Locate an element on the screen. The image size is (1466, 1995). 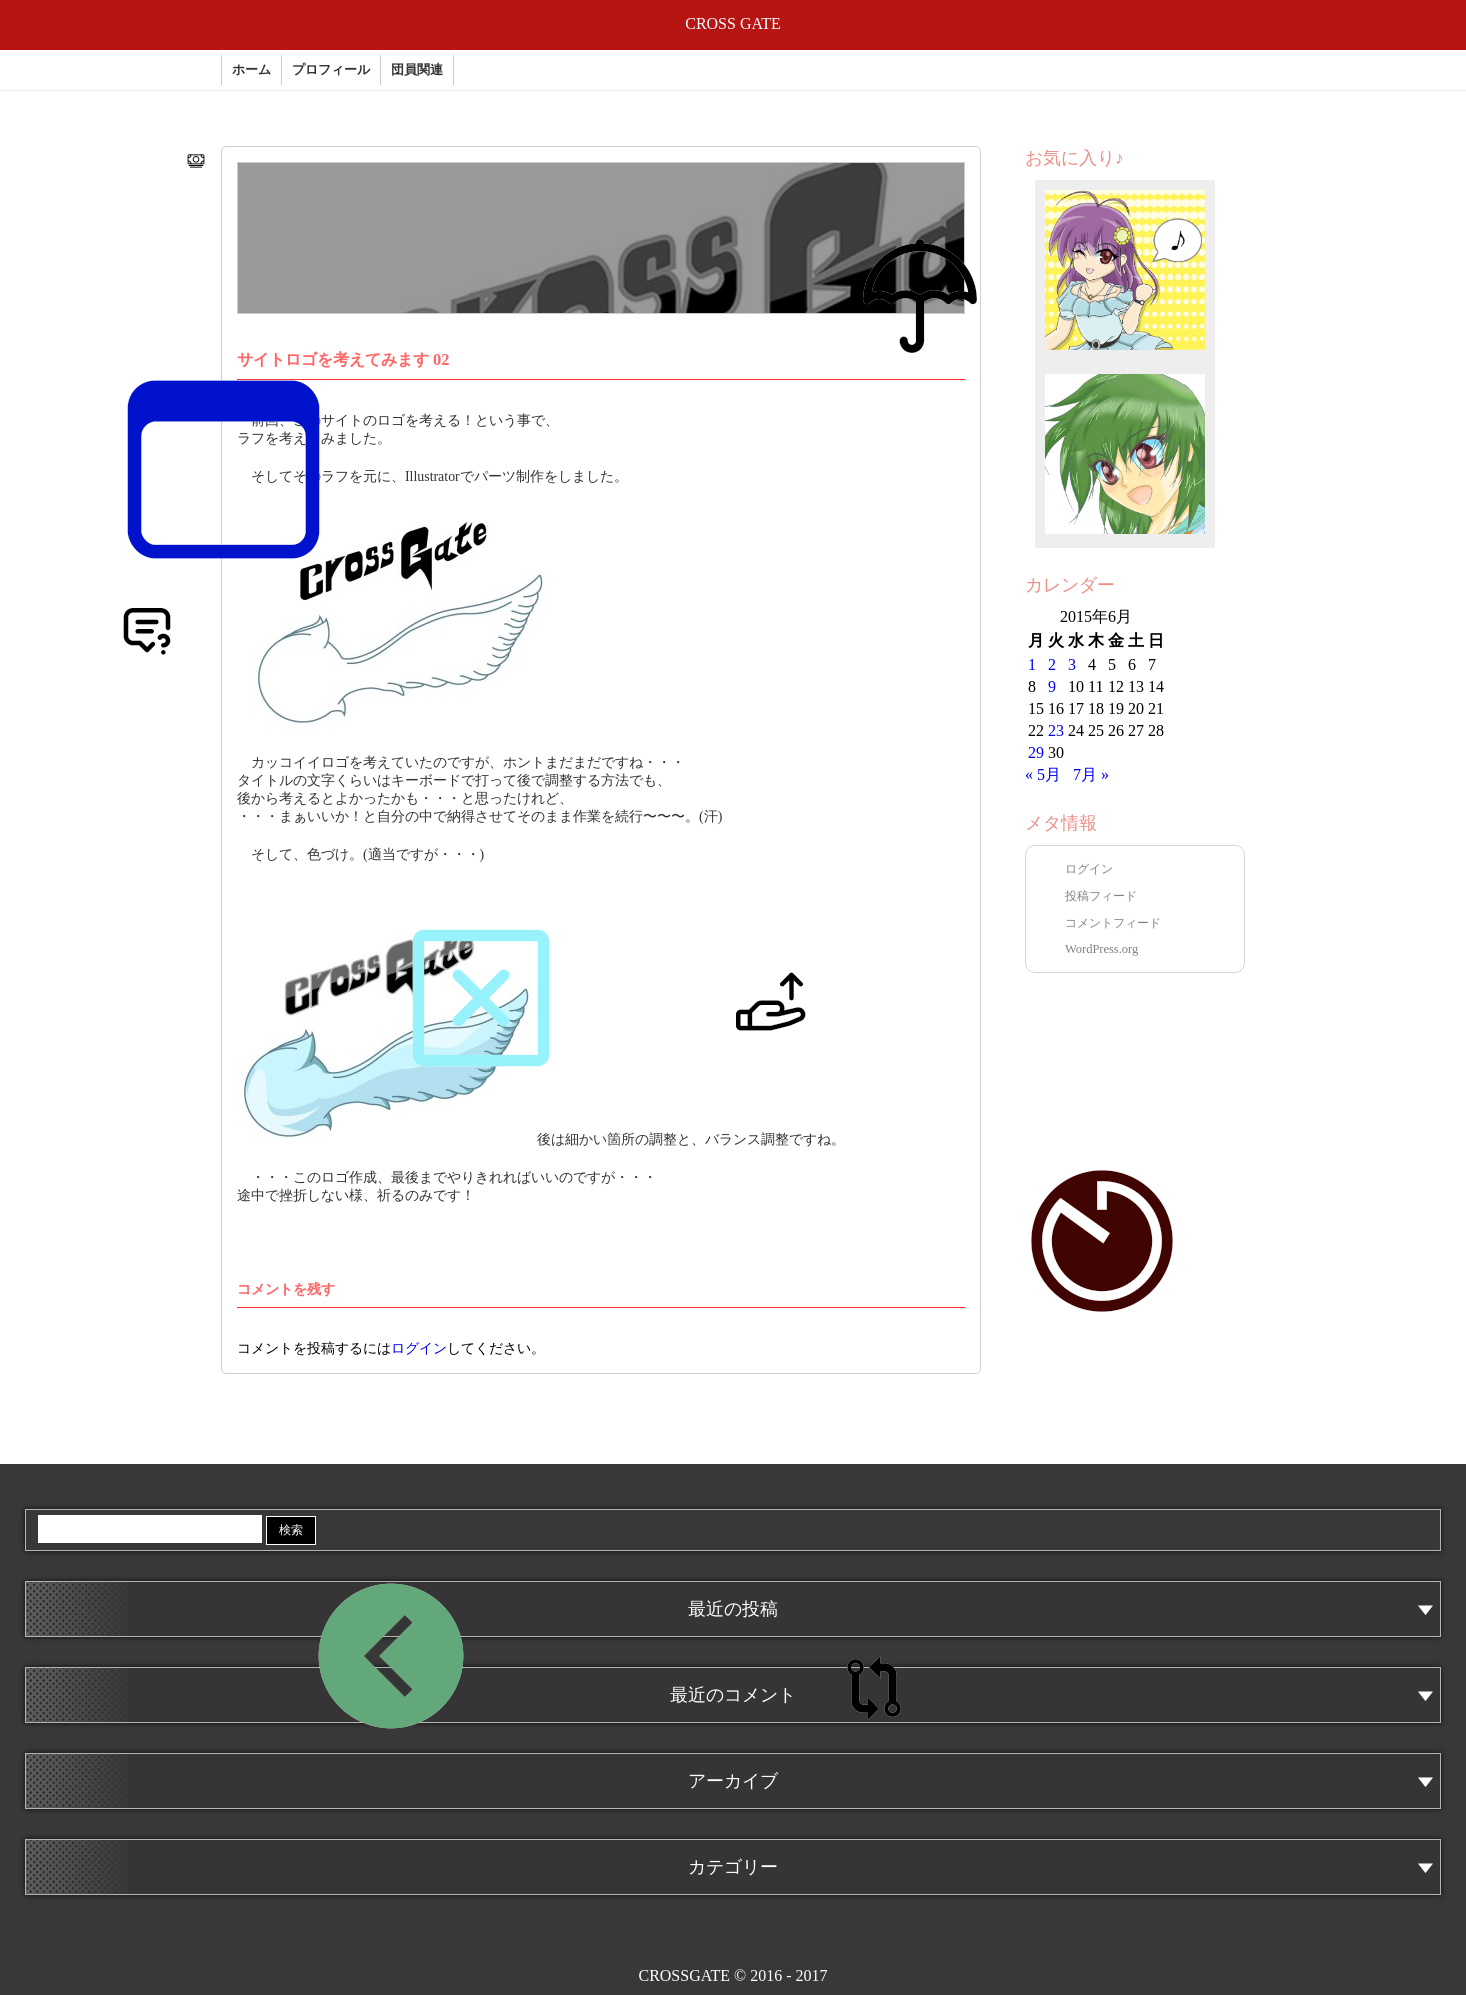
access help or FAQ chat is located at coordinates (147, 629).